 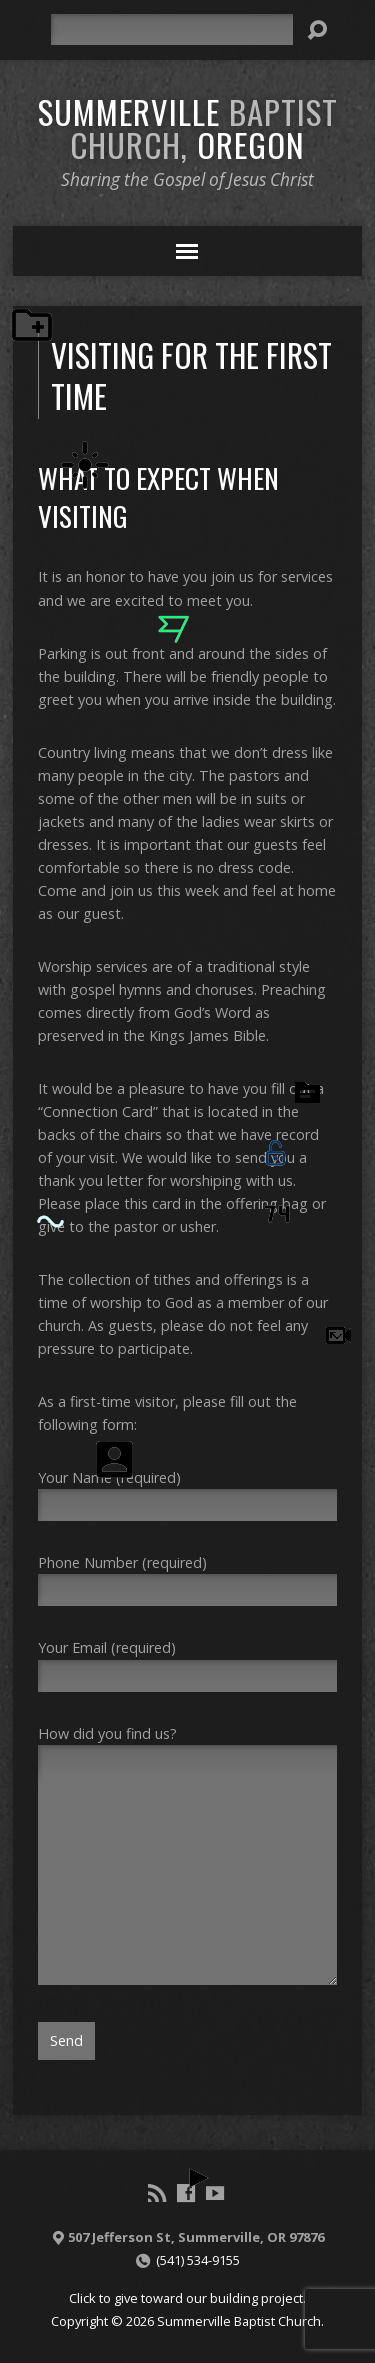 What do you see at coordinates (199, 2178) in the screenshot?
I see `play media or video content` at bounding box center [199, 2178].